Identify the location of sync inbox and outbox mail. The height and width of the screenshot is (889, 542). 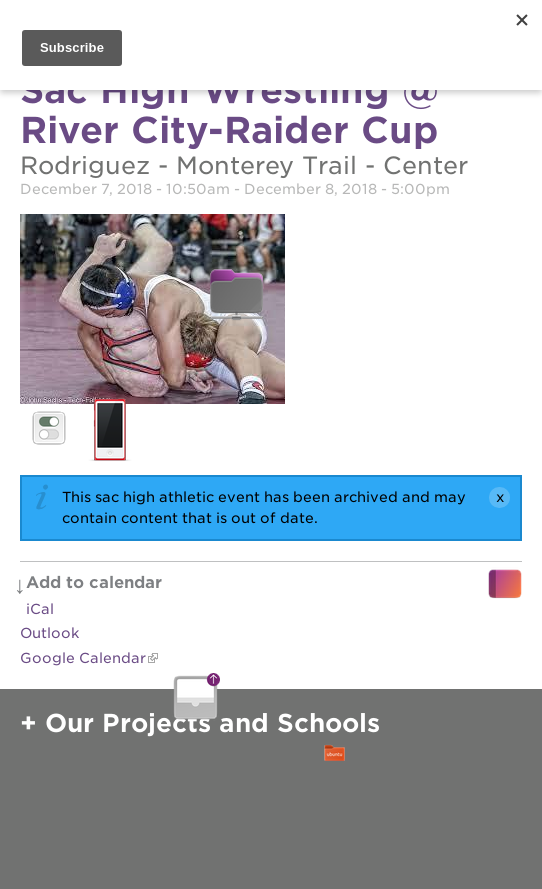
(195, 697).